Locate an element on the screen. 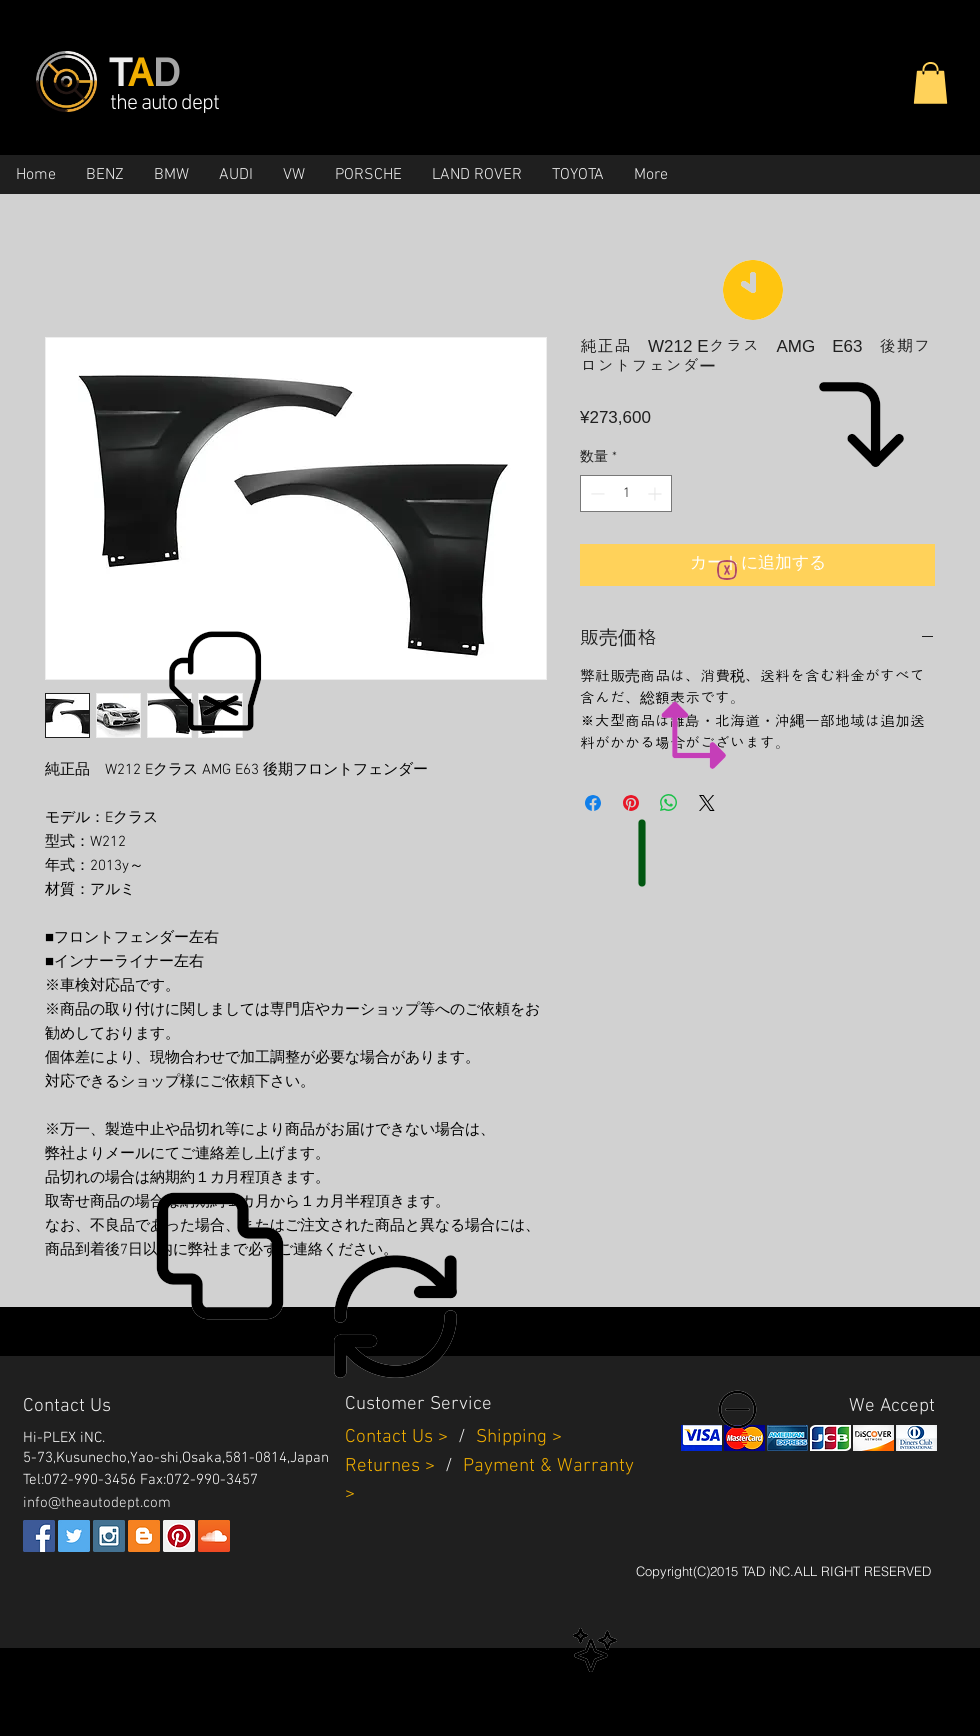 This screenshot has height=1736, width=980. navigate right then down is located at coordinates (861, 424).